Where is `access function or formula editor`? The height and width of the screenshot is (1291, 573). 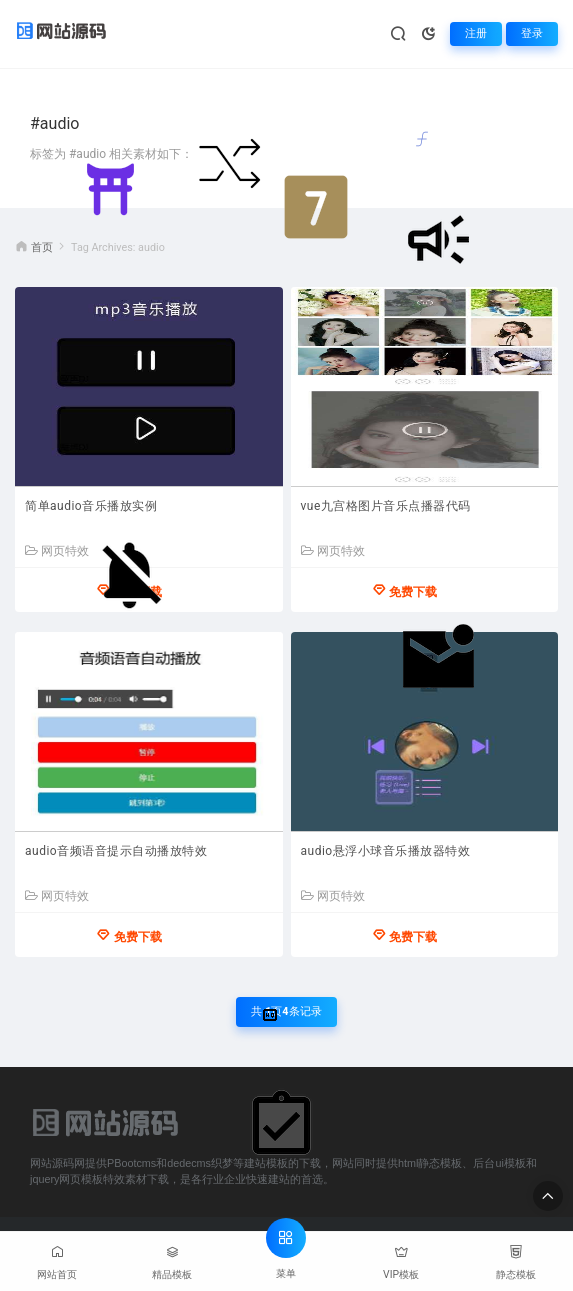
access function or formula editor is located at coordinates (422, 139).